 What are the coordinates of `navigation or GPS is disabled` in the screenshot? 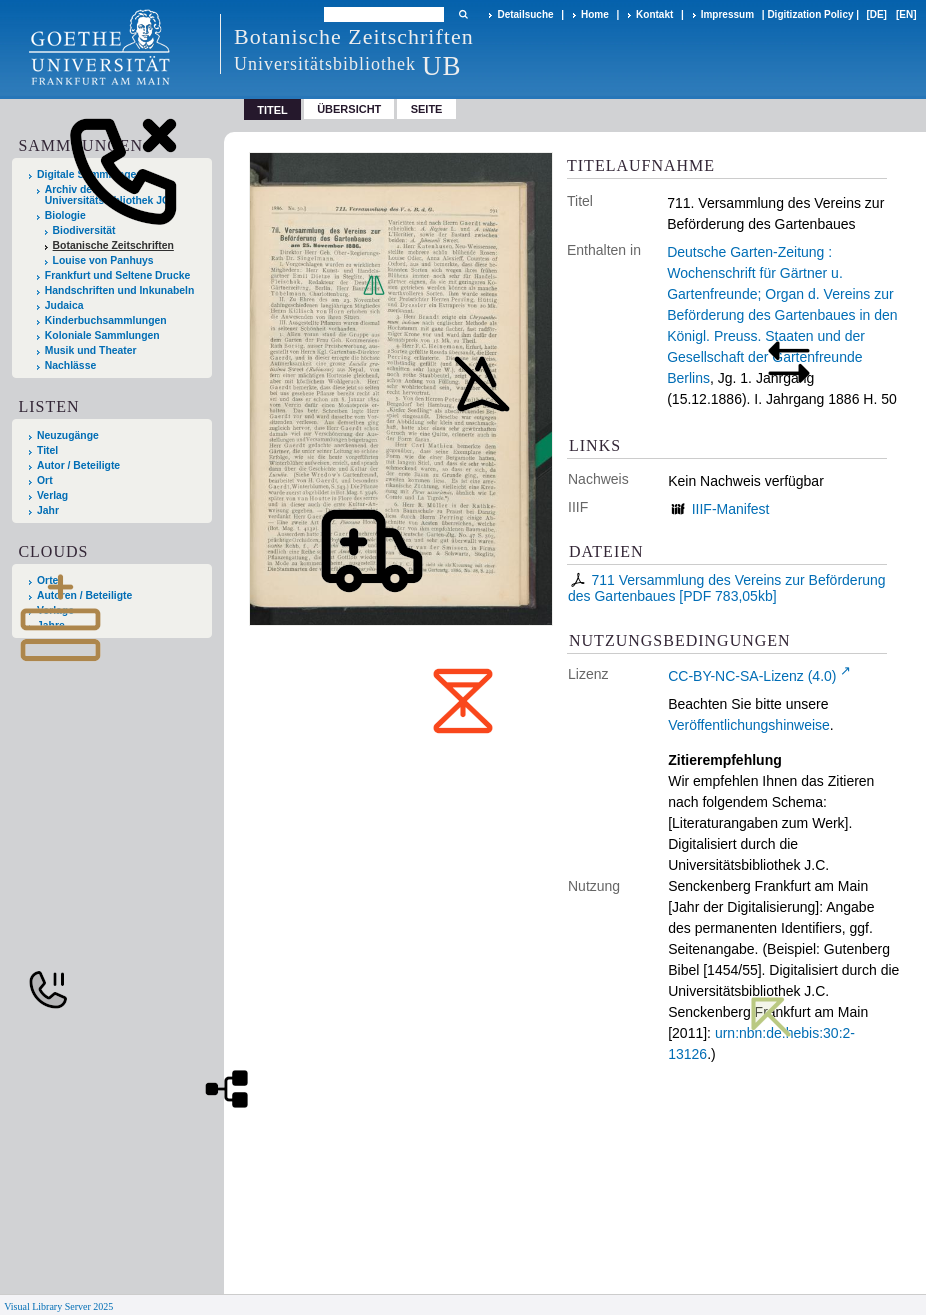 It's located at (482, 384).